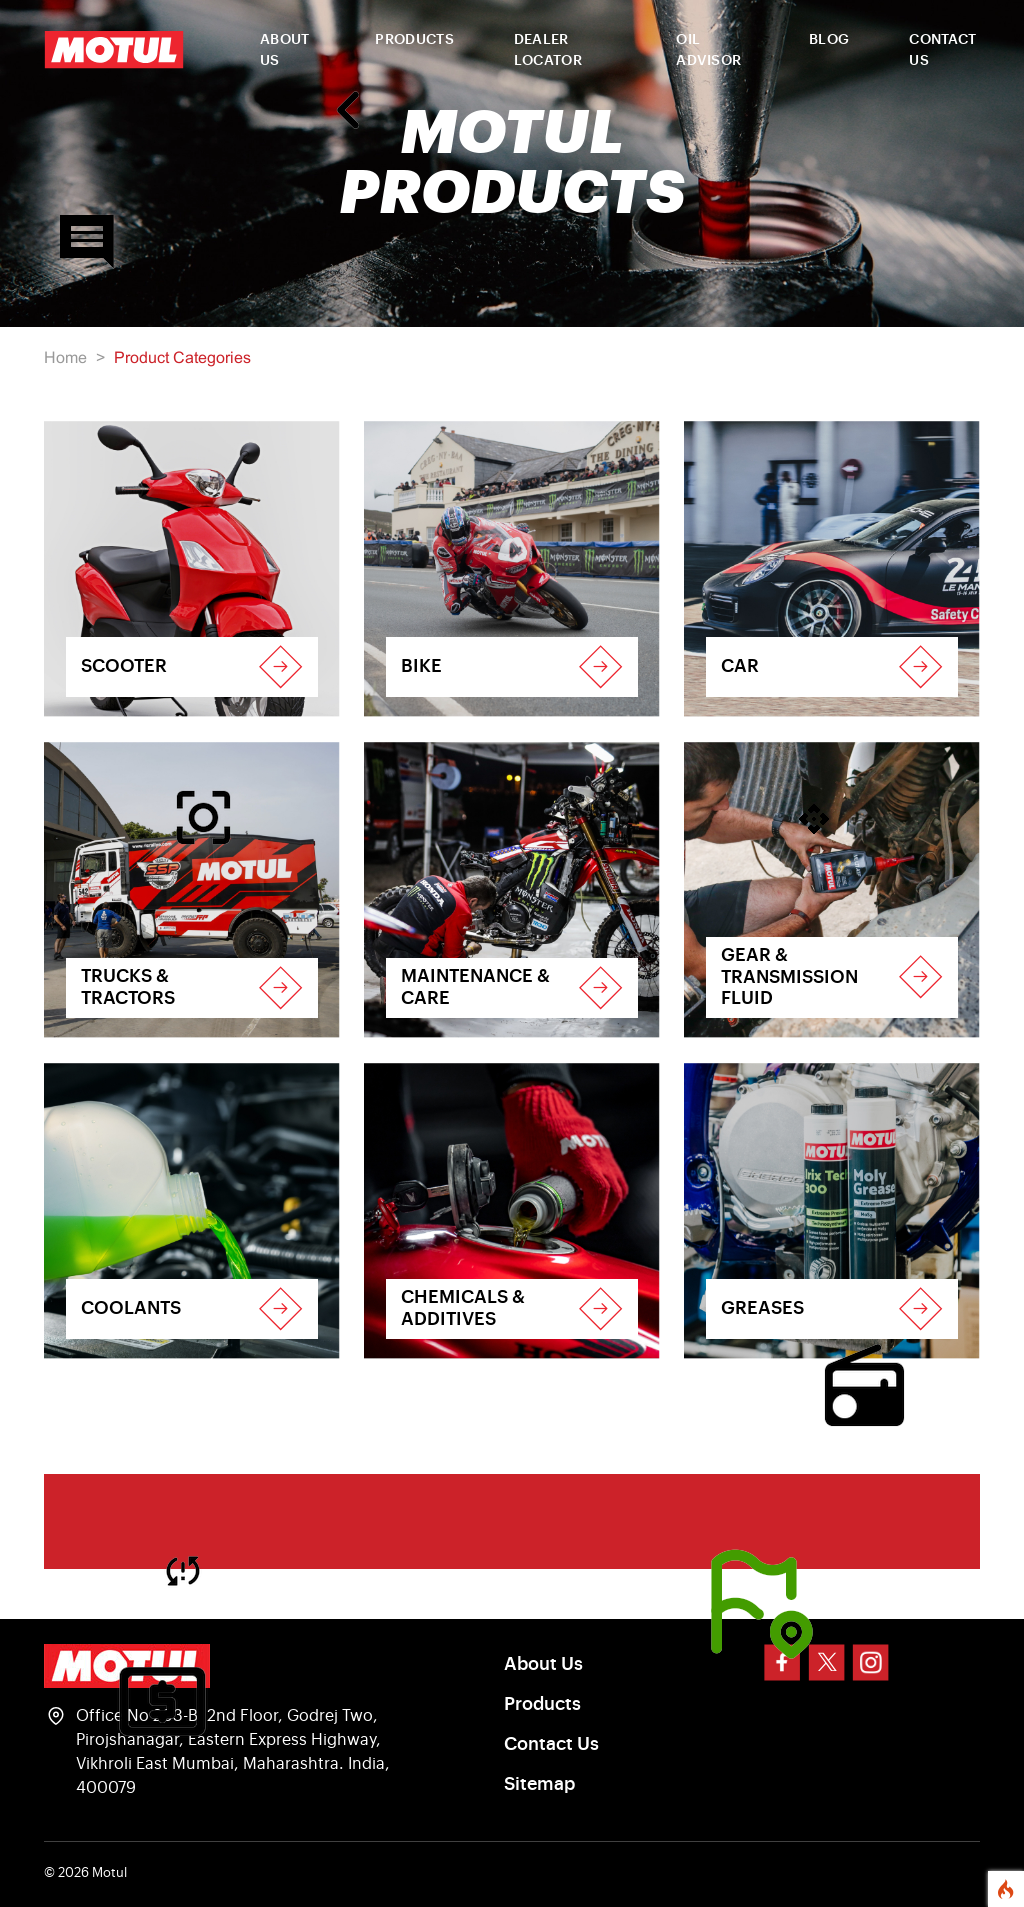 The height and width of the screenshot is (1907, 1024). What do you see at coordinates (162, 1701) in the screenshot?
I see `find nearby ATMs or cash machines` at bounding box center [162, 1701].